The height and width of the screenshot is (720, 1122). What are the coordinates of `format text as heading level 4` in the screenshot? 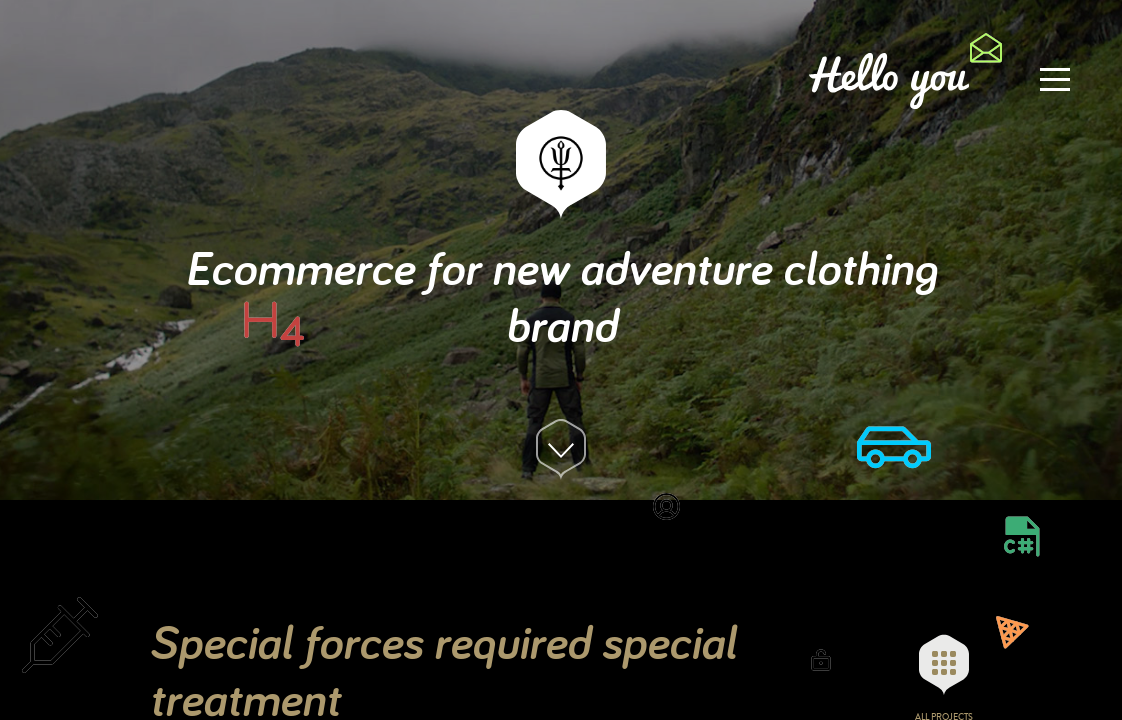 It's located at (270, 323).